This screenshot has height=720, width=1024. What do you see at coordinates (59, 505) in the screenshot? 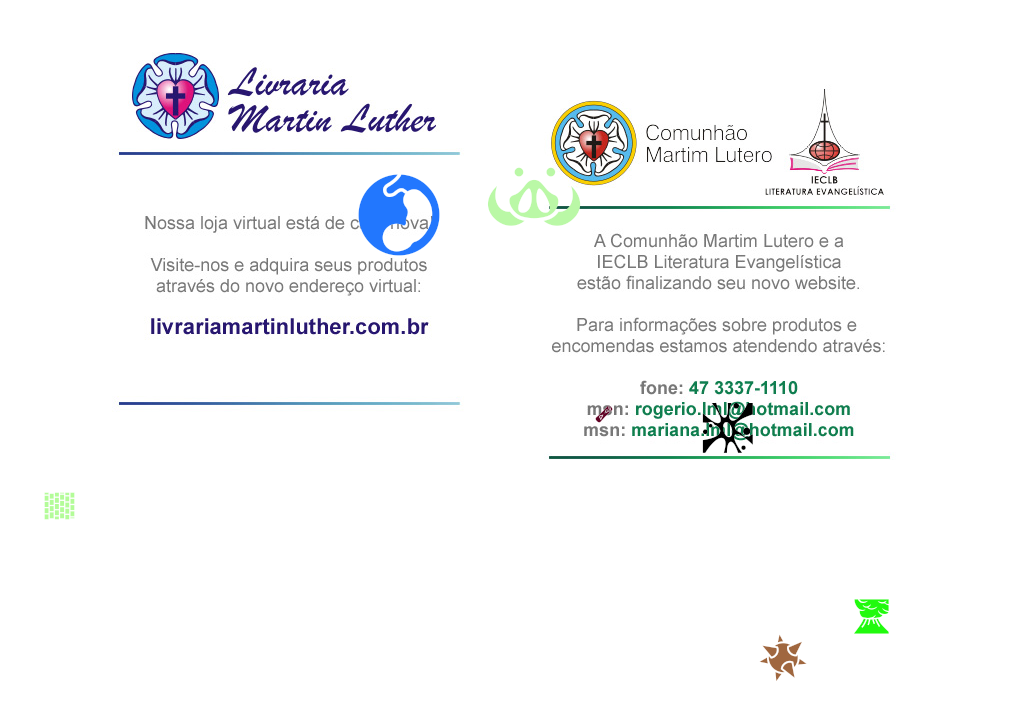
I see `view half-year calendar overview` at bounding box center [59, 505].